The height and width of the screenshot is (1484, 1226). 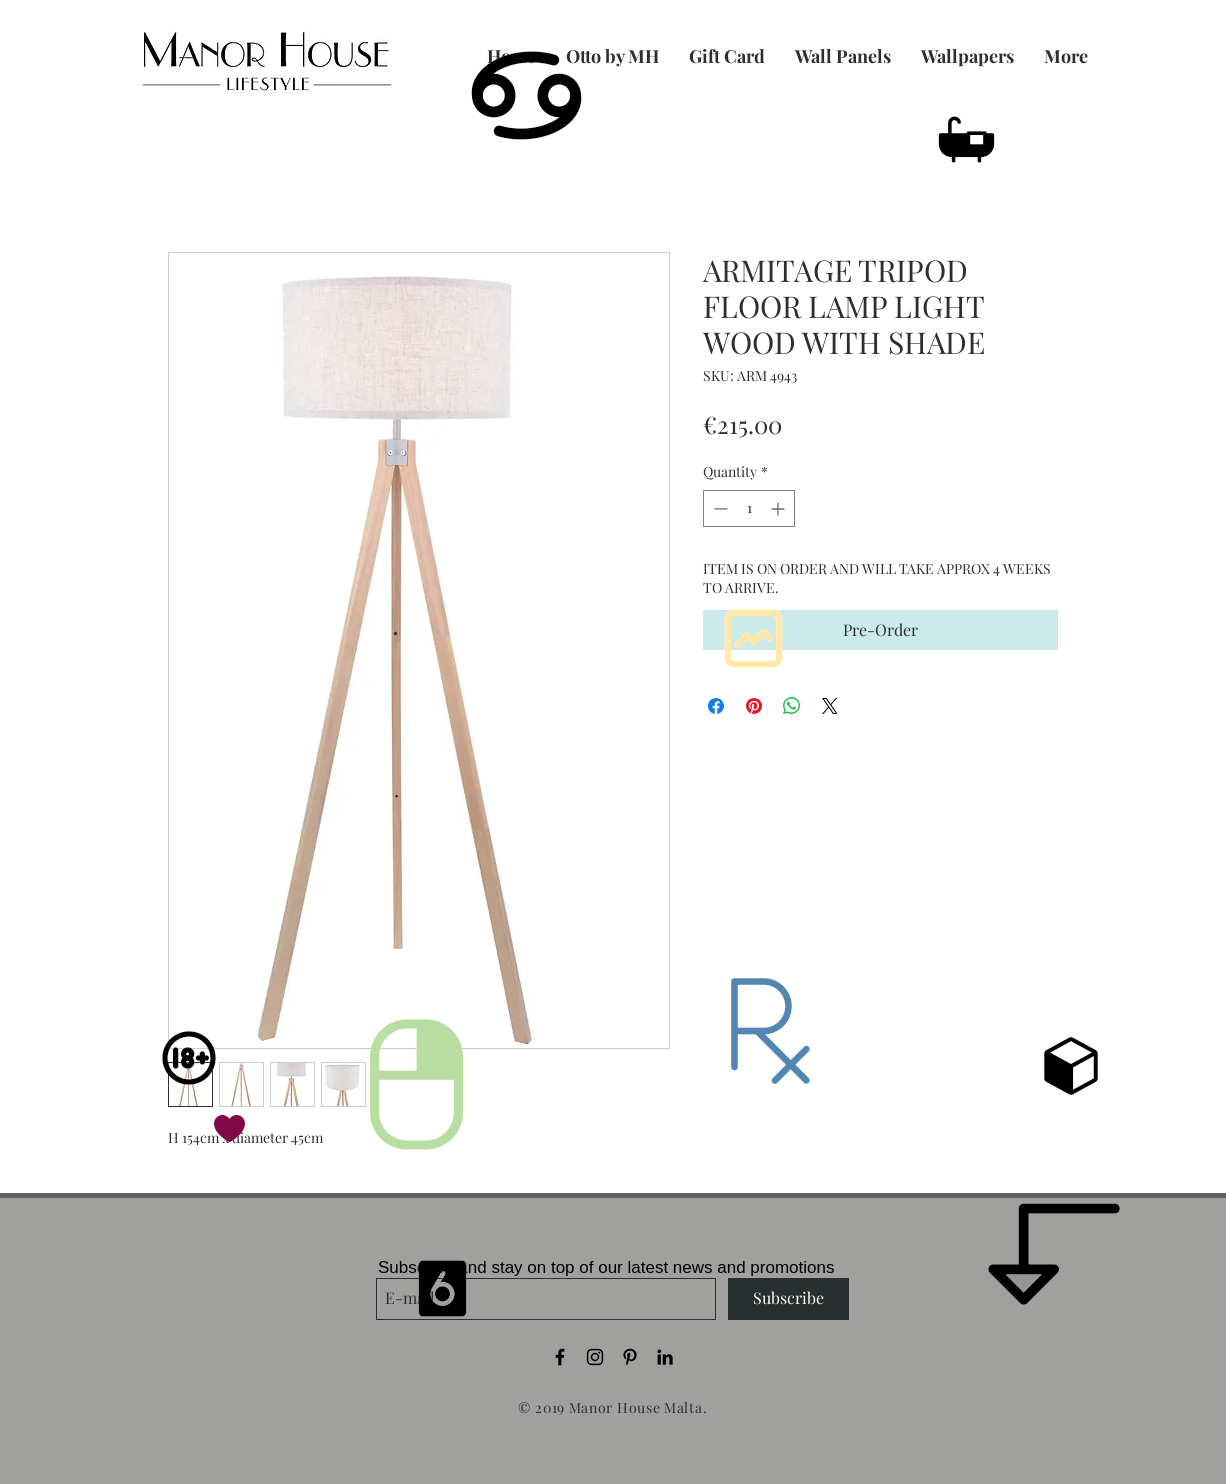 I want to click on view analytics or statistics, so click(x=753, y=638).